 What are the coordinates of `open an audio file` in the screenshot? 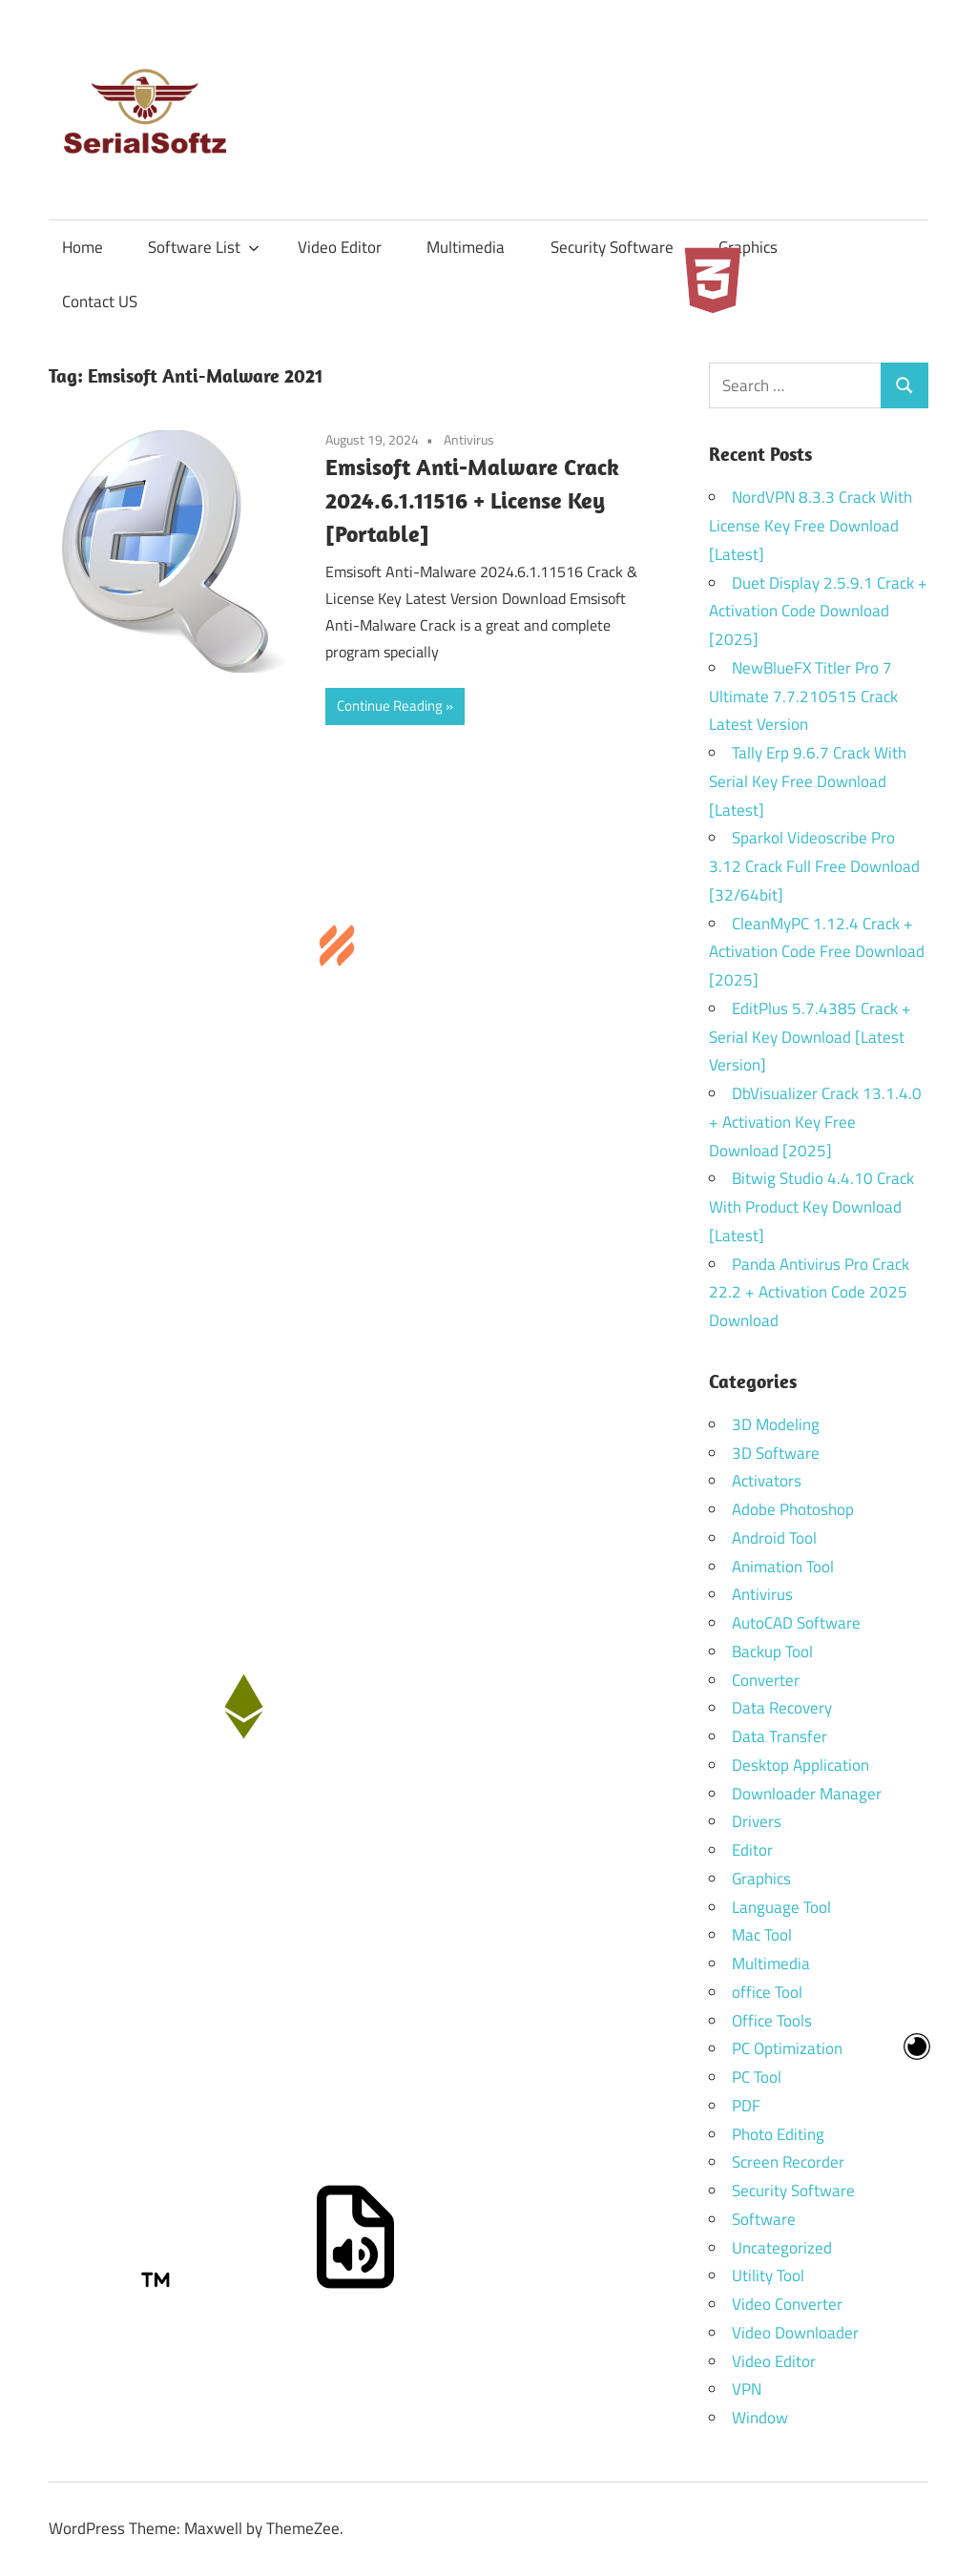 It's located at (355, 2236).